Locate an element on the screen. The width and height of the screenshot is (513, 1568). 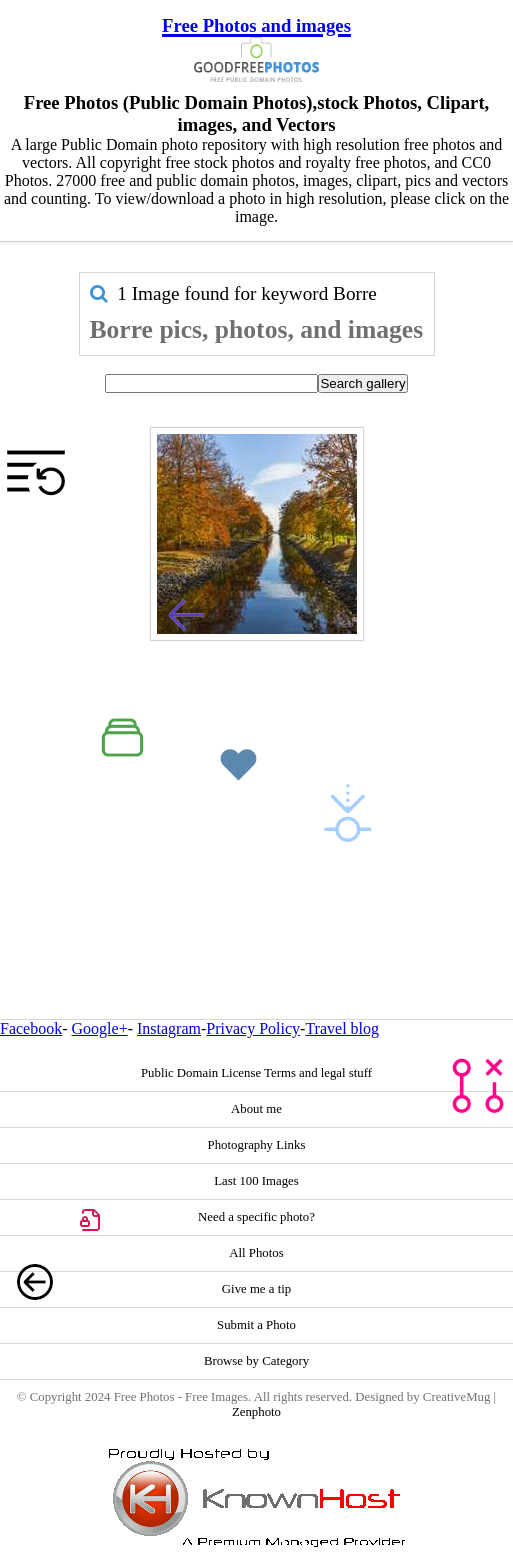
view stacked layers or cards is located at coordinates (122, 737).